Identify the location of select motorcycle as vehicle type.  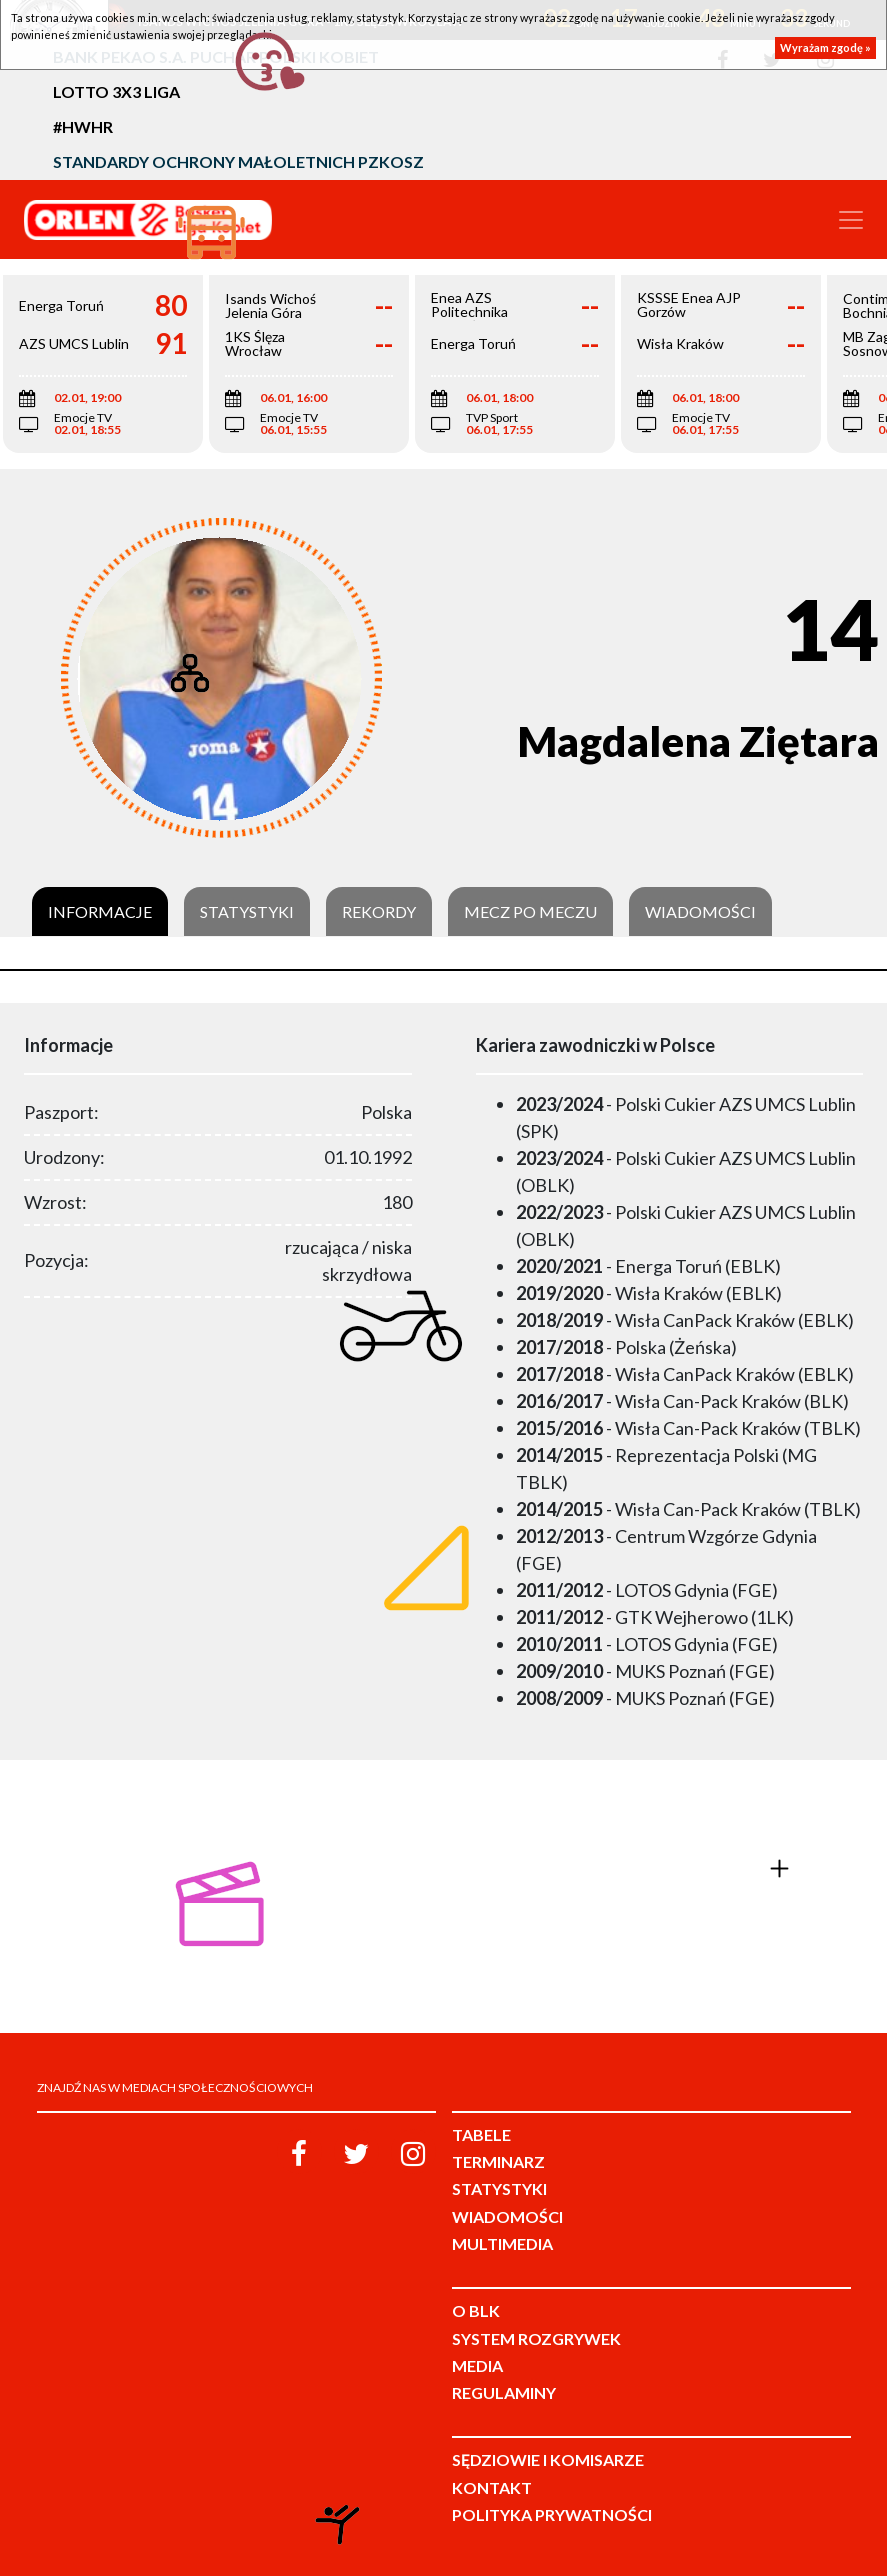
(401, 1328).